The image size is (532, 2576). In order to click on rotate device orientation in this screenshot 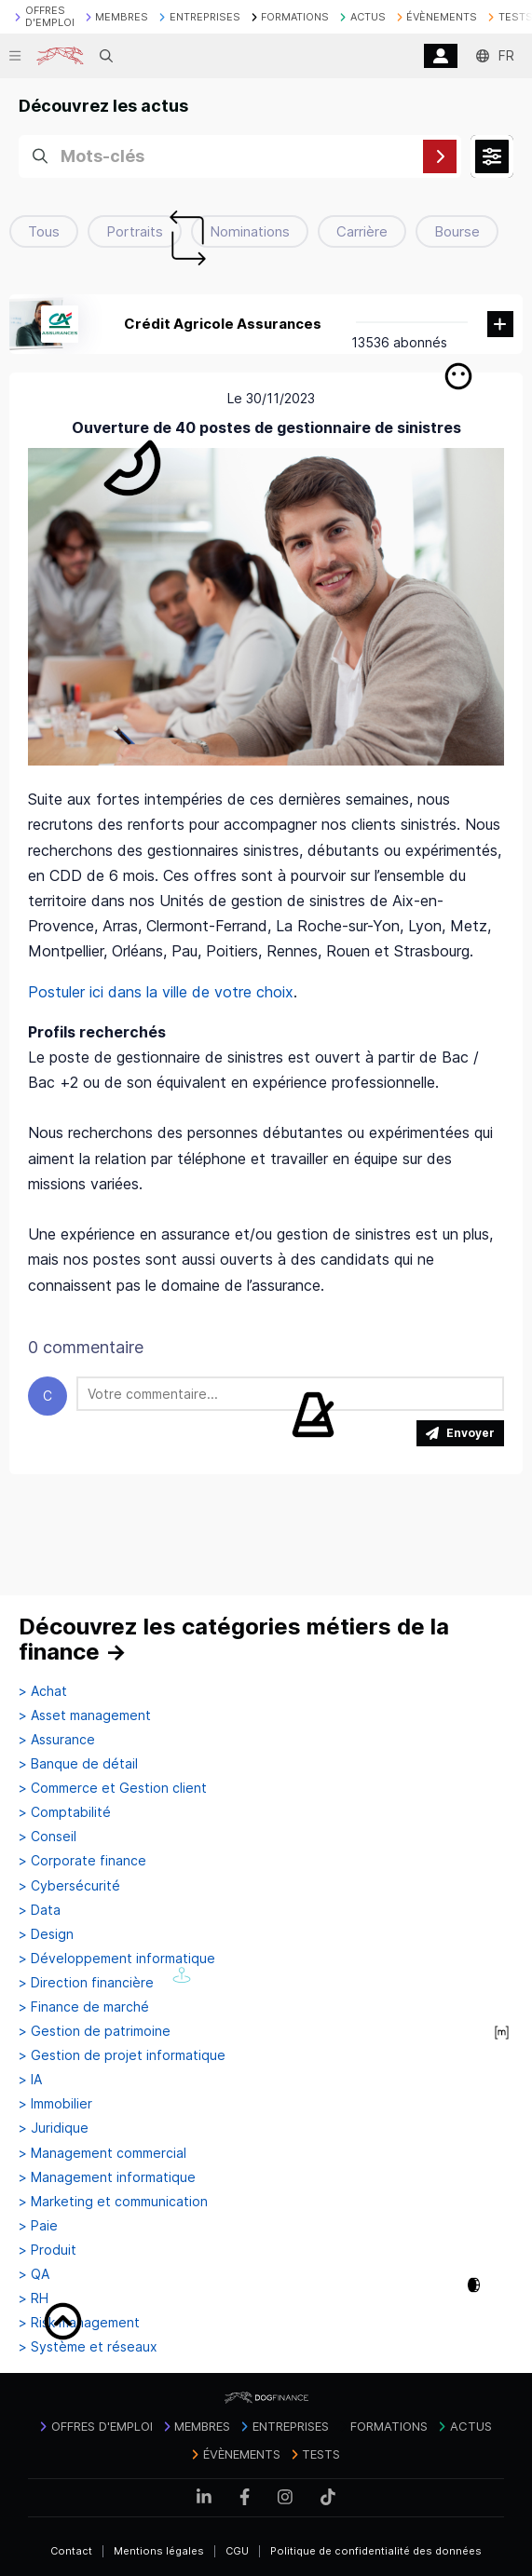, I will do `click(187, 237)`.